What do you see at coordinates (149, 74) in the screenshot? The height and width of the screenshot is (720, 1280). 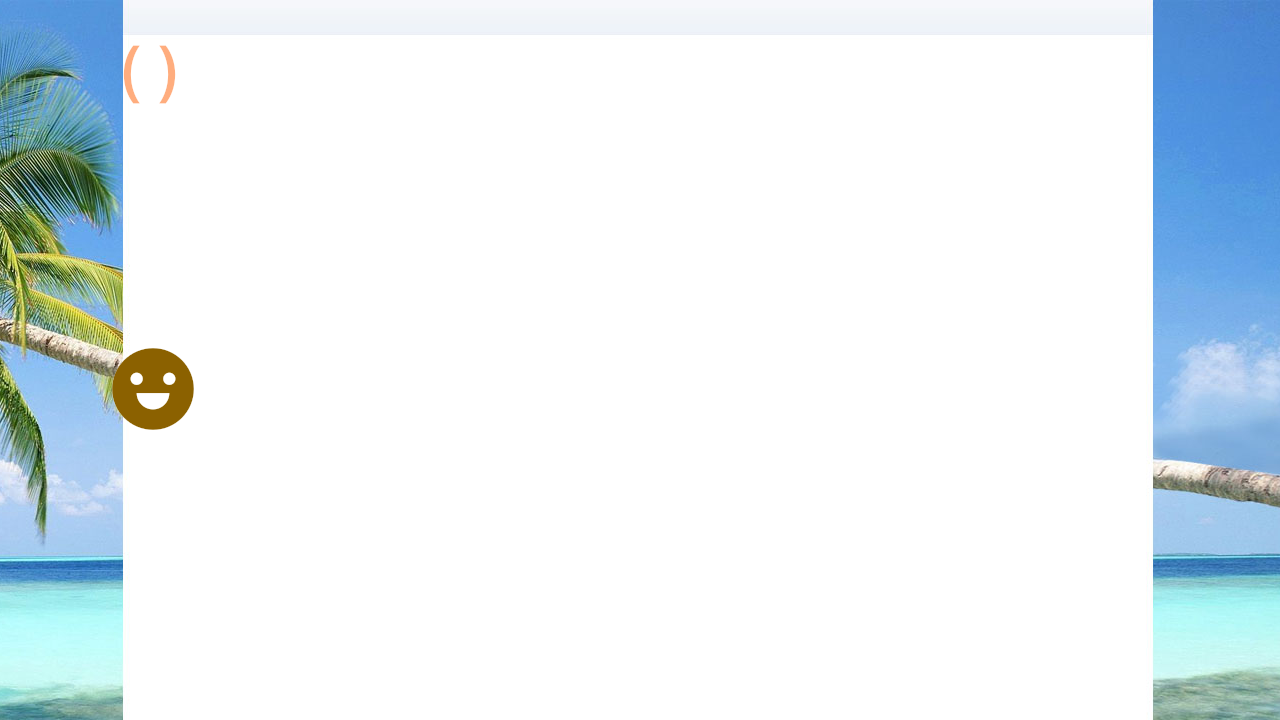 I see `indicates code or programming-related content` at bounding box center [149, 74].